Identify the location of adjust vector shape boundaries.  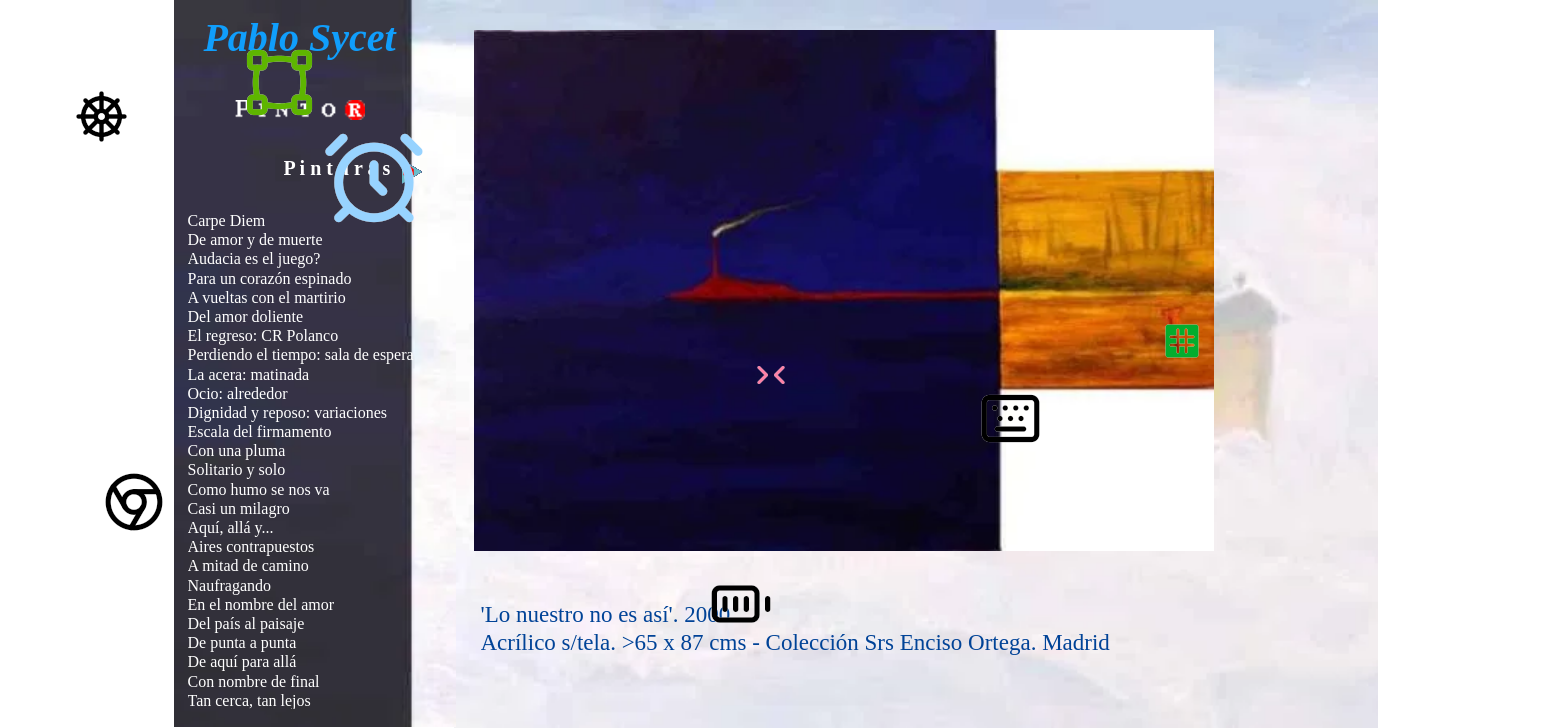
(279, 82).